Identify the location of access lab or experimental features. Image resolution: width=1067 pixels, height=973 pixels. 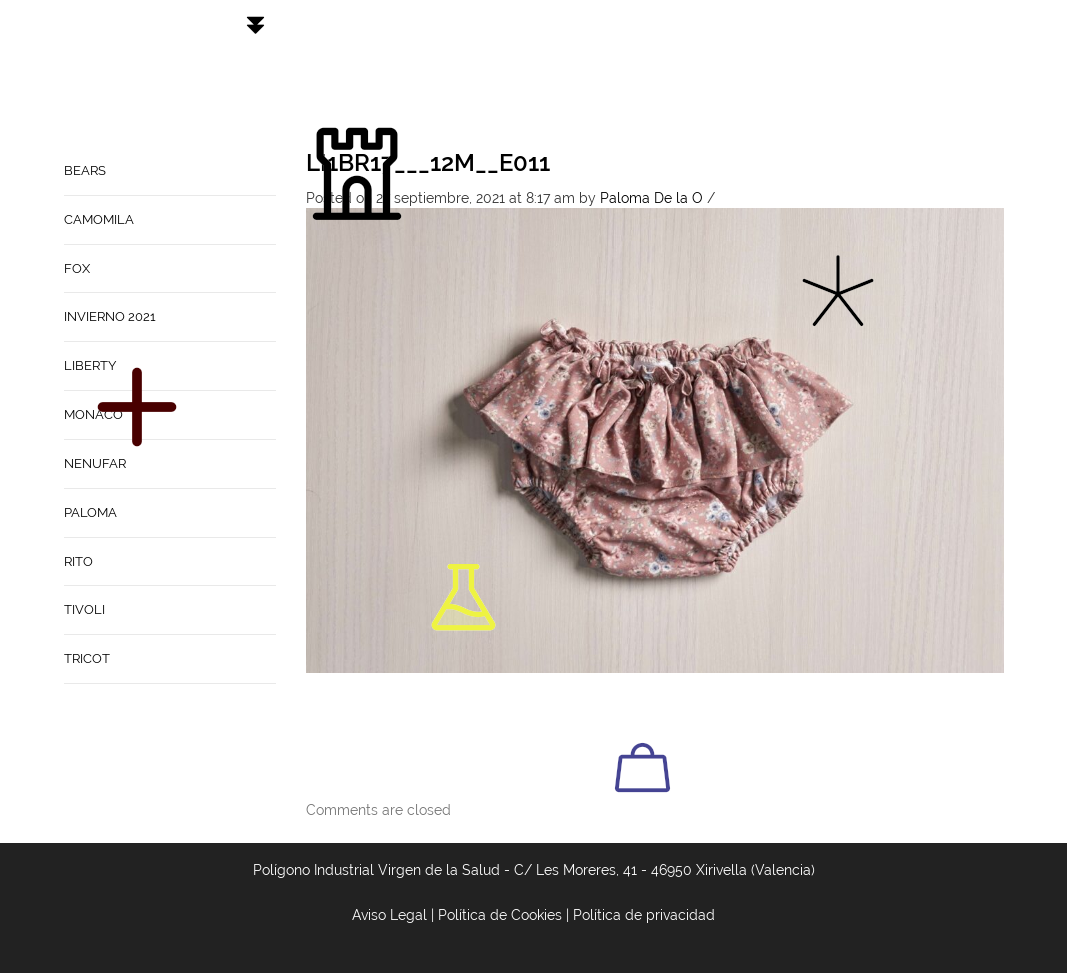
(463, 598).